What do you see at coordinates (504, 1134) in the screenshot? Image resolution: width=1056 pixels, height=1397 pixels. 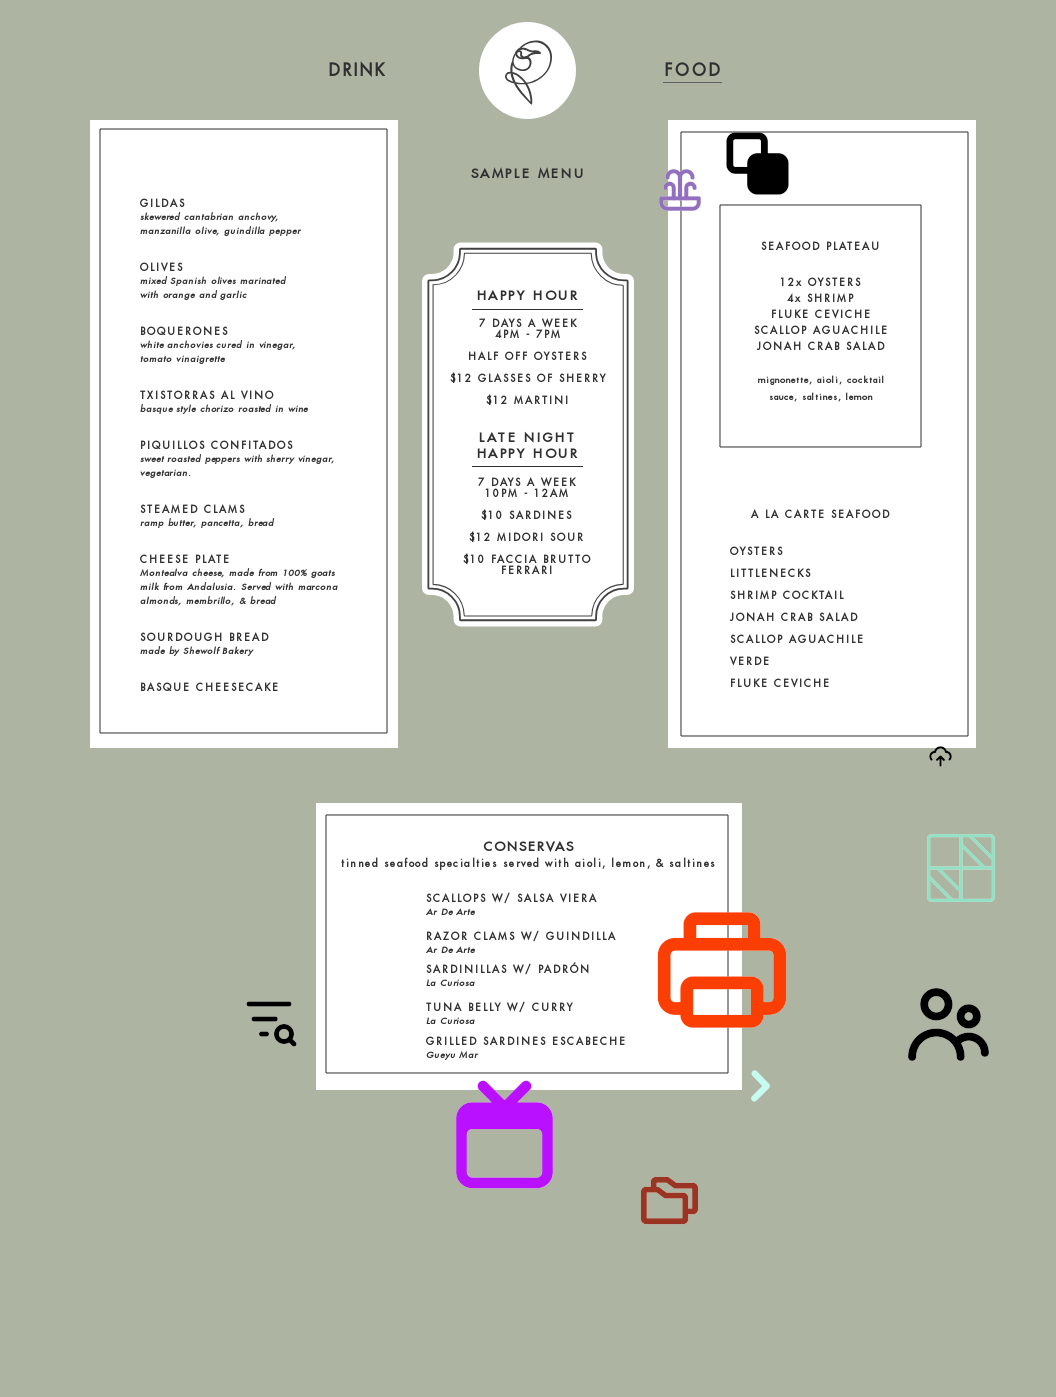 I see `access tv or video streaming` at bounding box center [504, 1134].